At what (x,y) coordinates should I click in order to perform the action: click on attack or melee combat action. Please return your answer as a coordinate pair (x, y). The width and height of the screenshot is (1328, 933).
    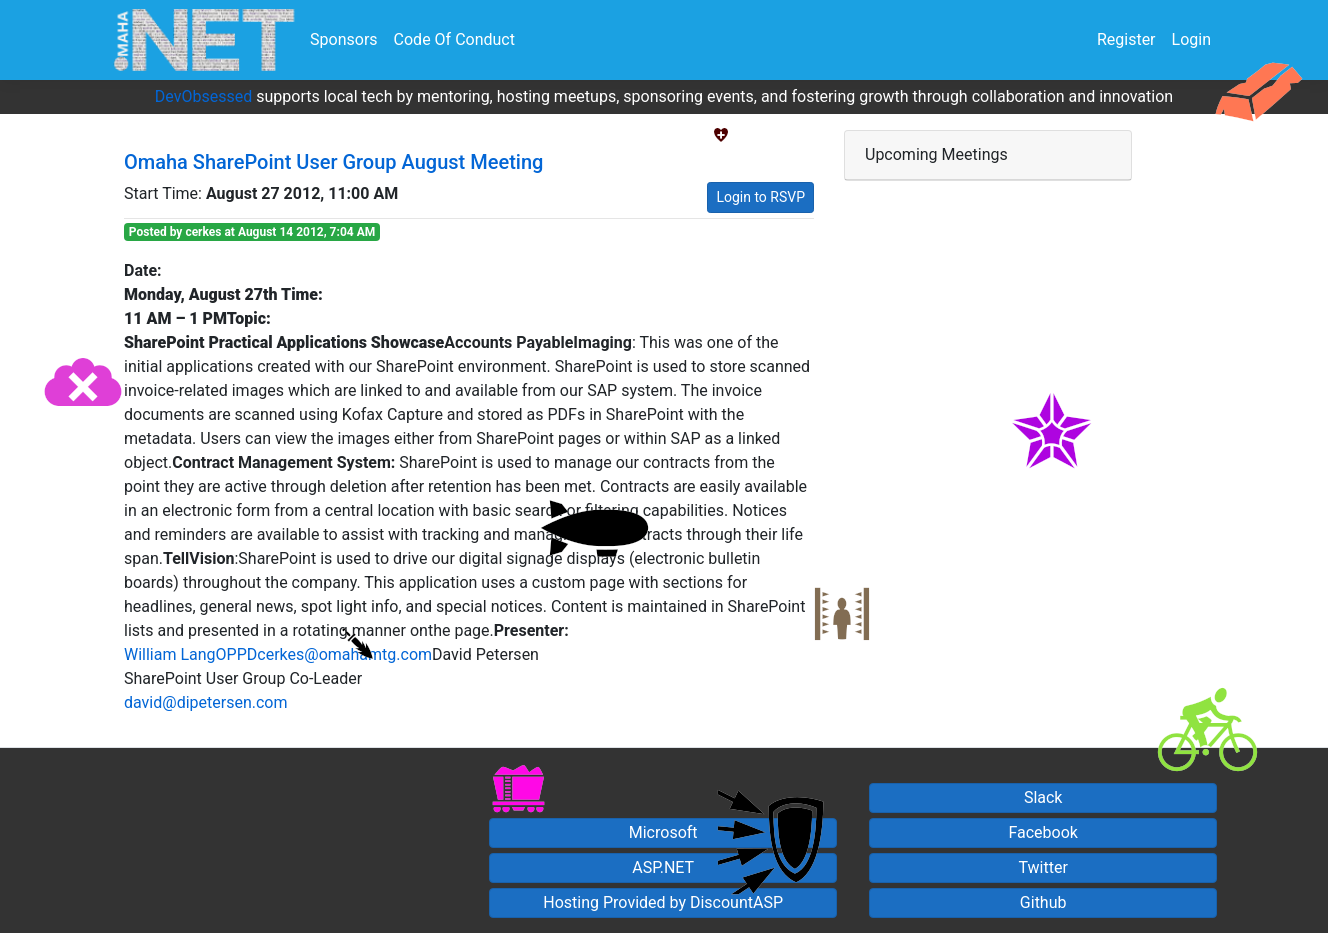
    Looking at the image, I should click on (357, 643).